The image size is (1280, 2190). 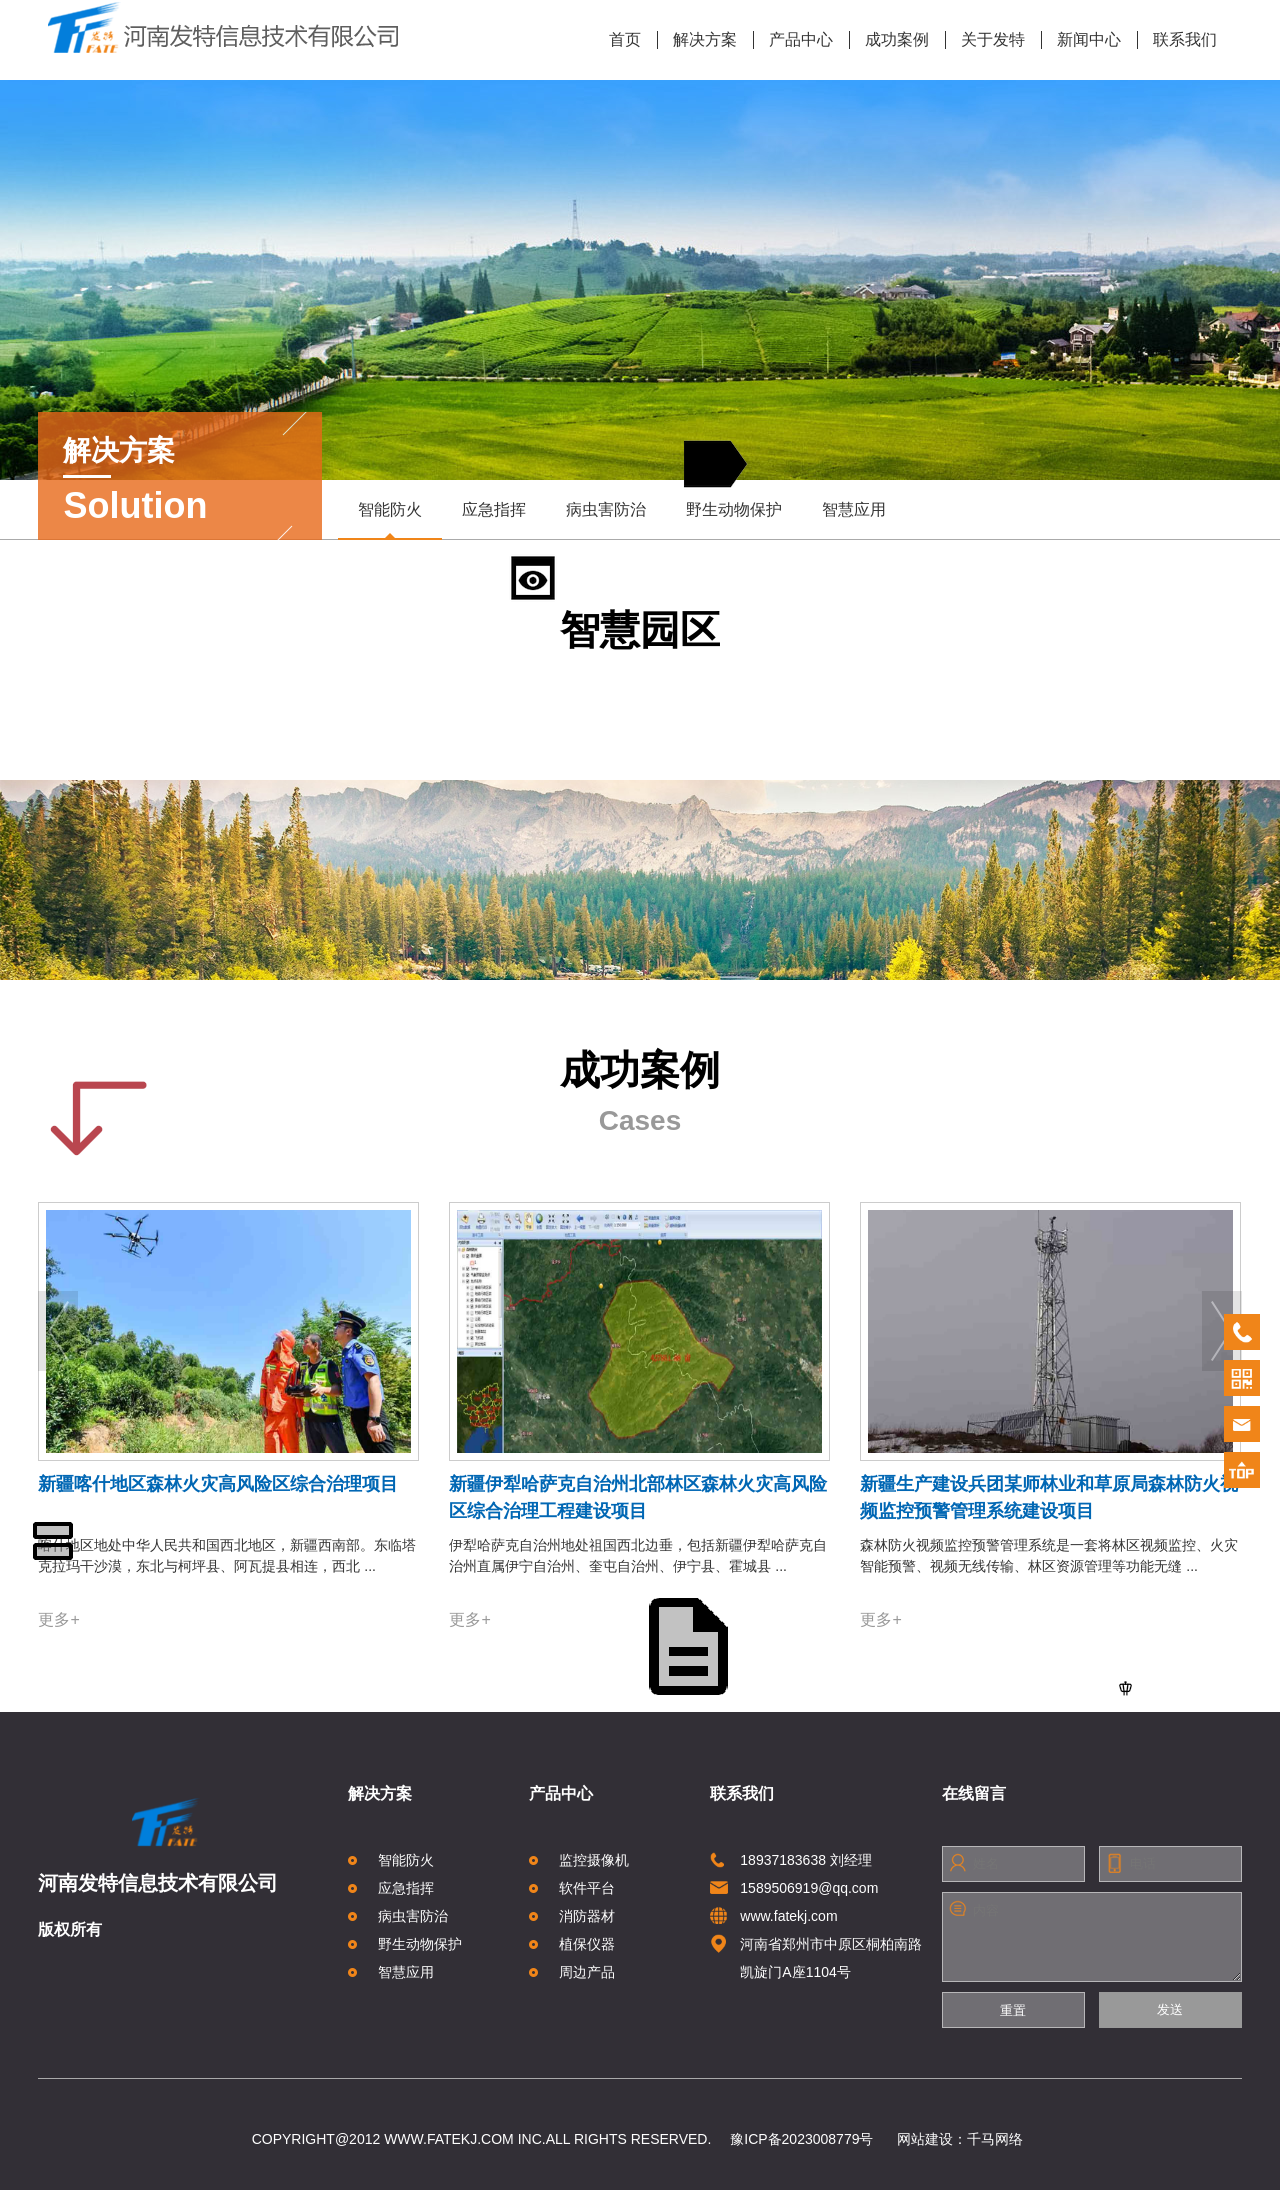 What do you see at coordinates (95, 1111) in the screenshot?
I see `navigate back and down in a menu hierarchy` at bounding box center [95, 1111].